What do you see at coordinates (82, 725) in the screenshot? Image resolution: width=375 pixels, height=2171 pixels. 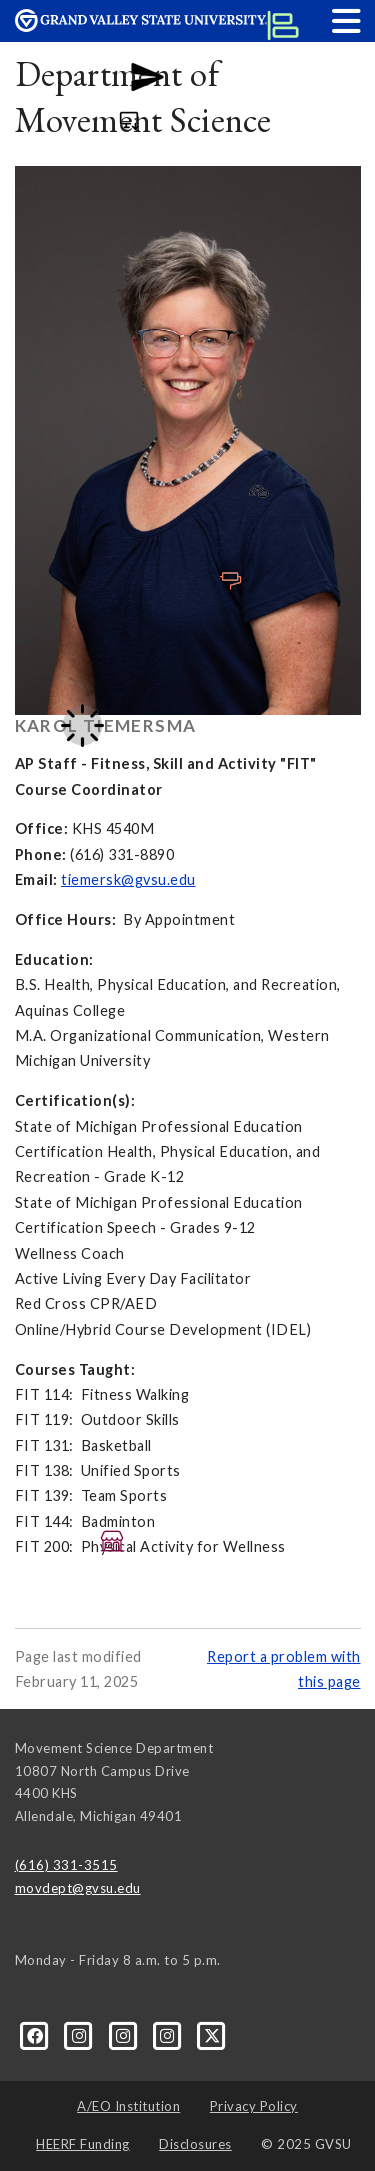 I see `indicates content is loading` at bounding box center [82, 725].